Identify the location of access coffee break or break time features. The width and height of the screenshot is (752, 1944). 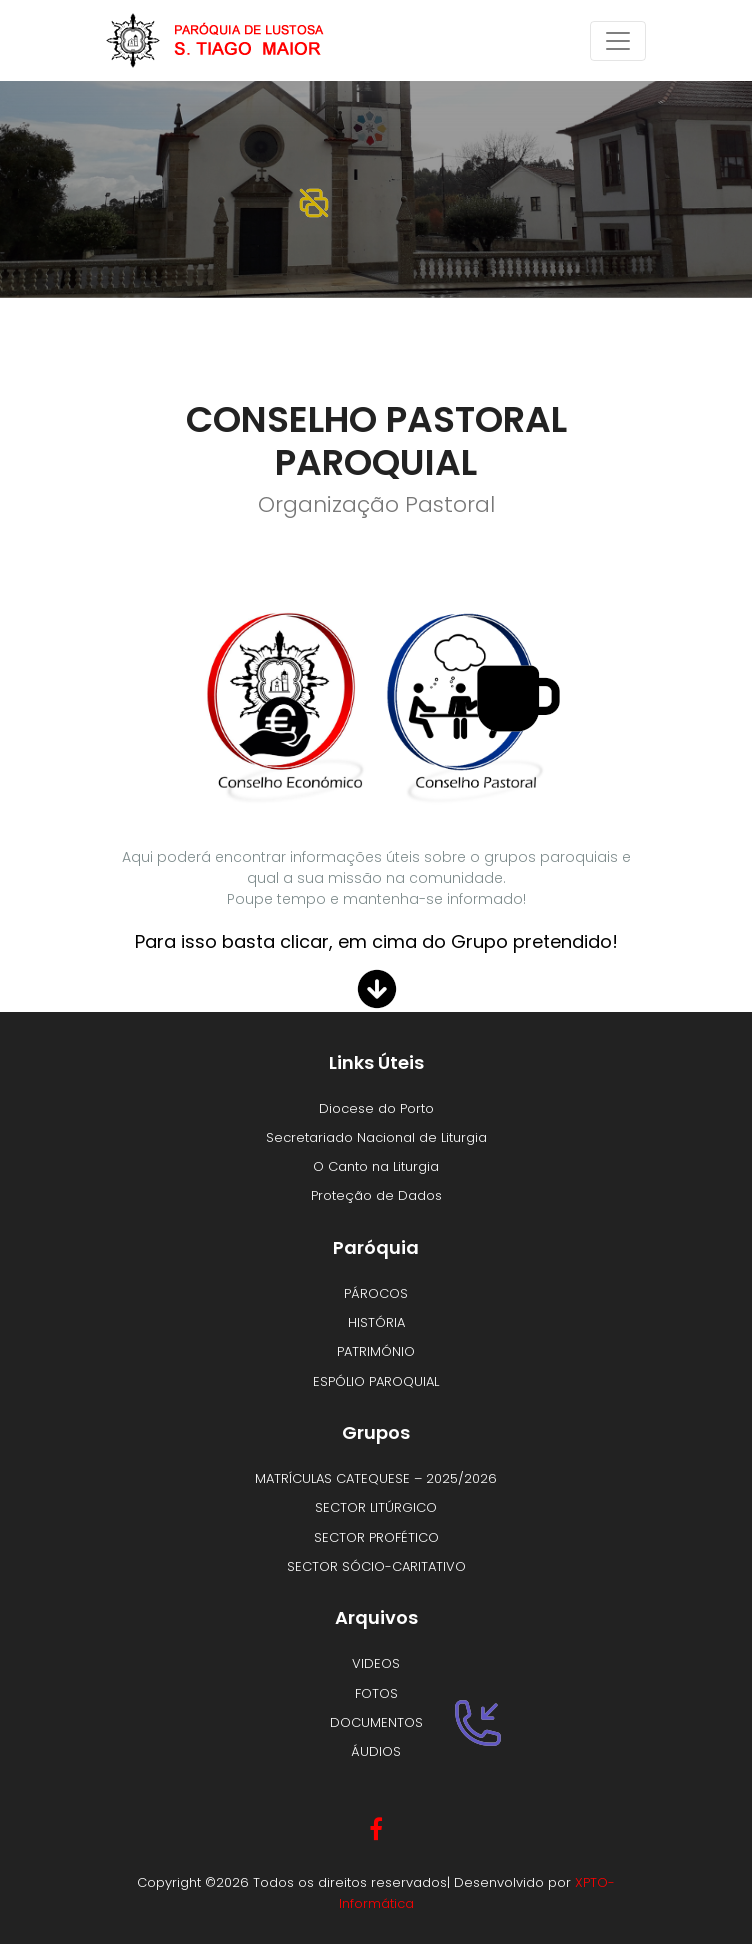
(518, 698).